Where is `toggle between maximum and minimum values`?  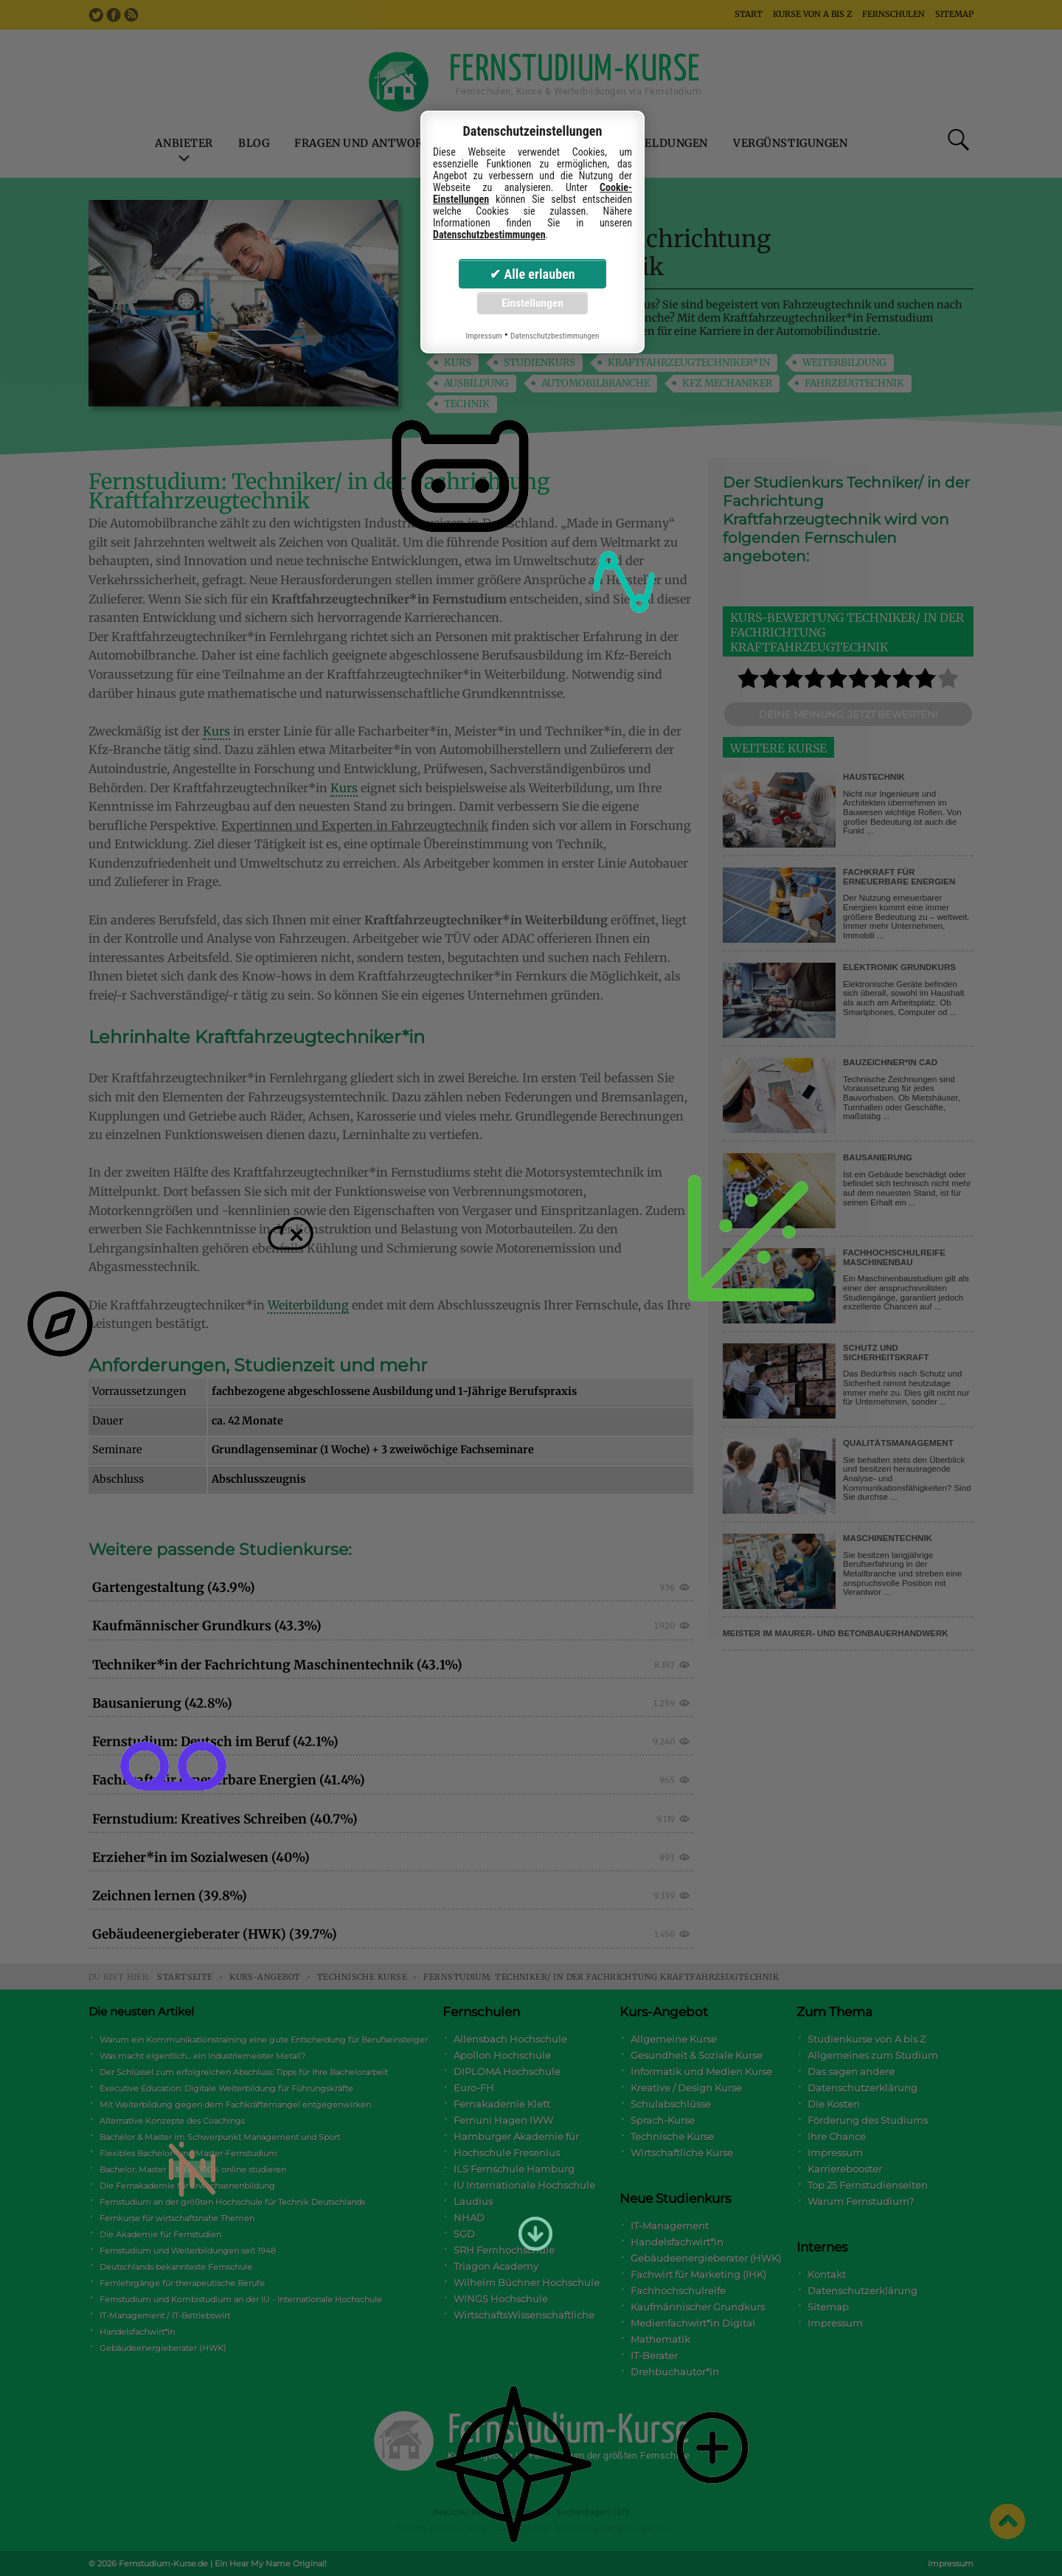 toggle between maximum and minimum values is located at coordinates (624, 582).